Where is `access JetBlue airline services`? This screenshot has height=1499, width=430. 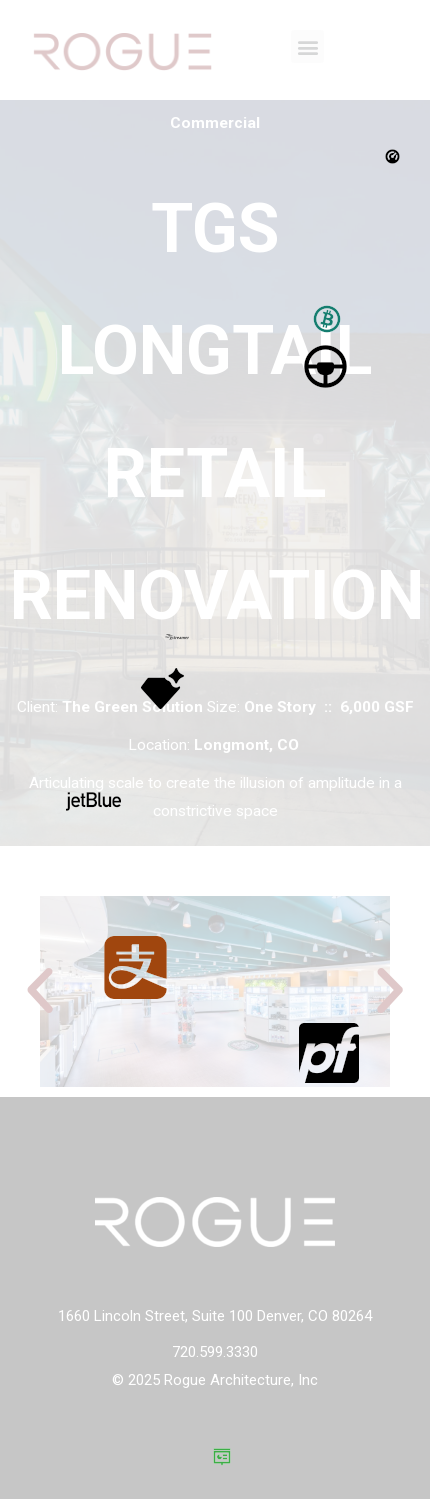 access JetBlue airline services is located at coordinates (93, 801).